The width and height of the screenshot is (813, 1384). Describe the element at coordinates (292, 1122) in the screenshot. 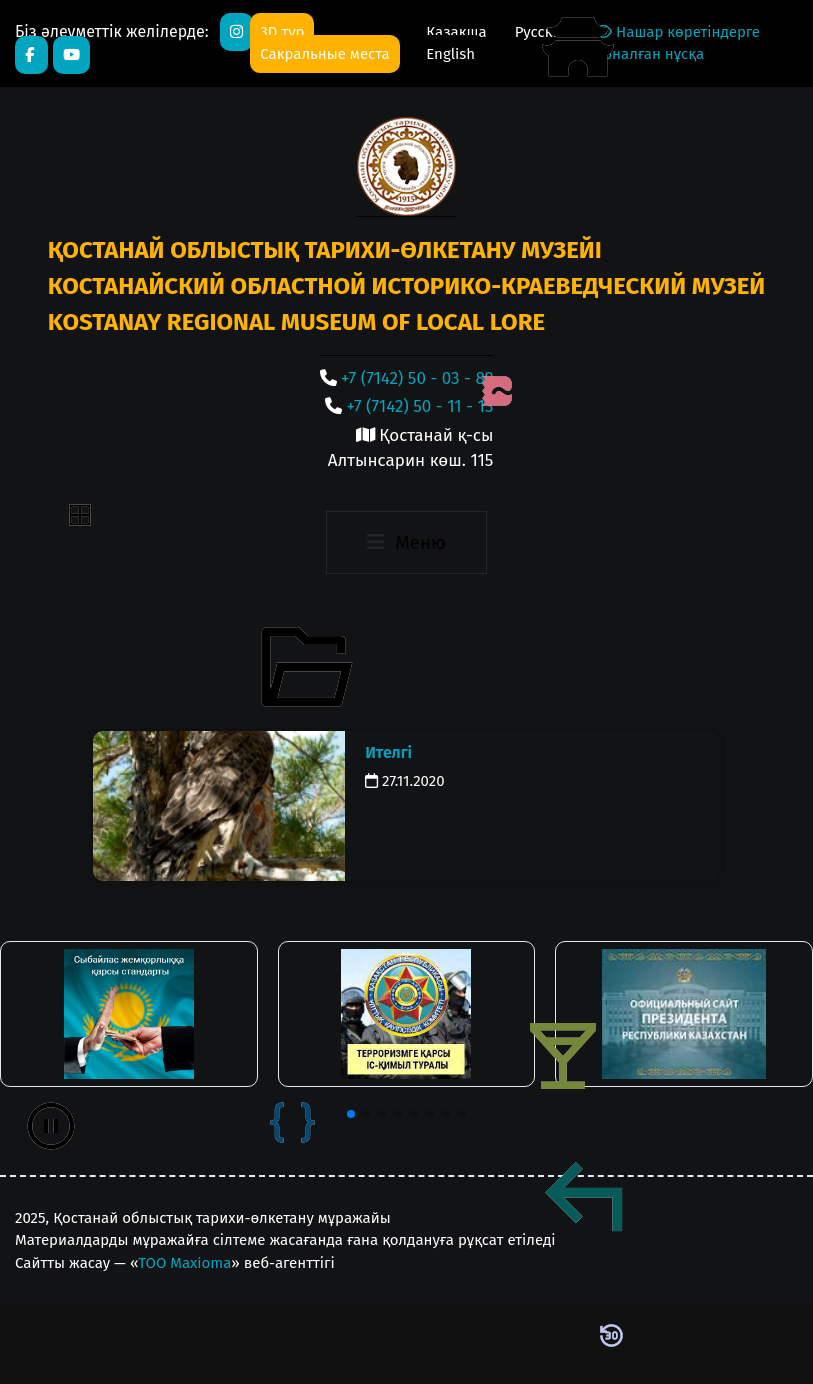

I see `access code editor or development tools` at that location.